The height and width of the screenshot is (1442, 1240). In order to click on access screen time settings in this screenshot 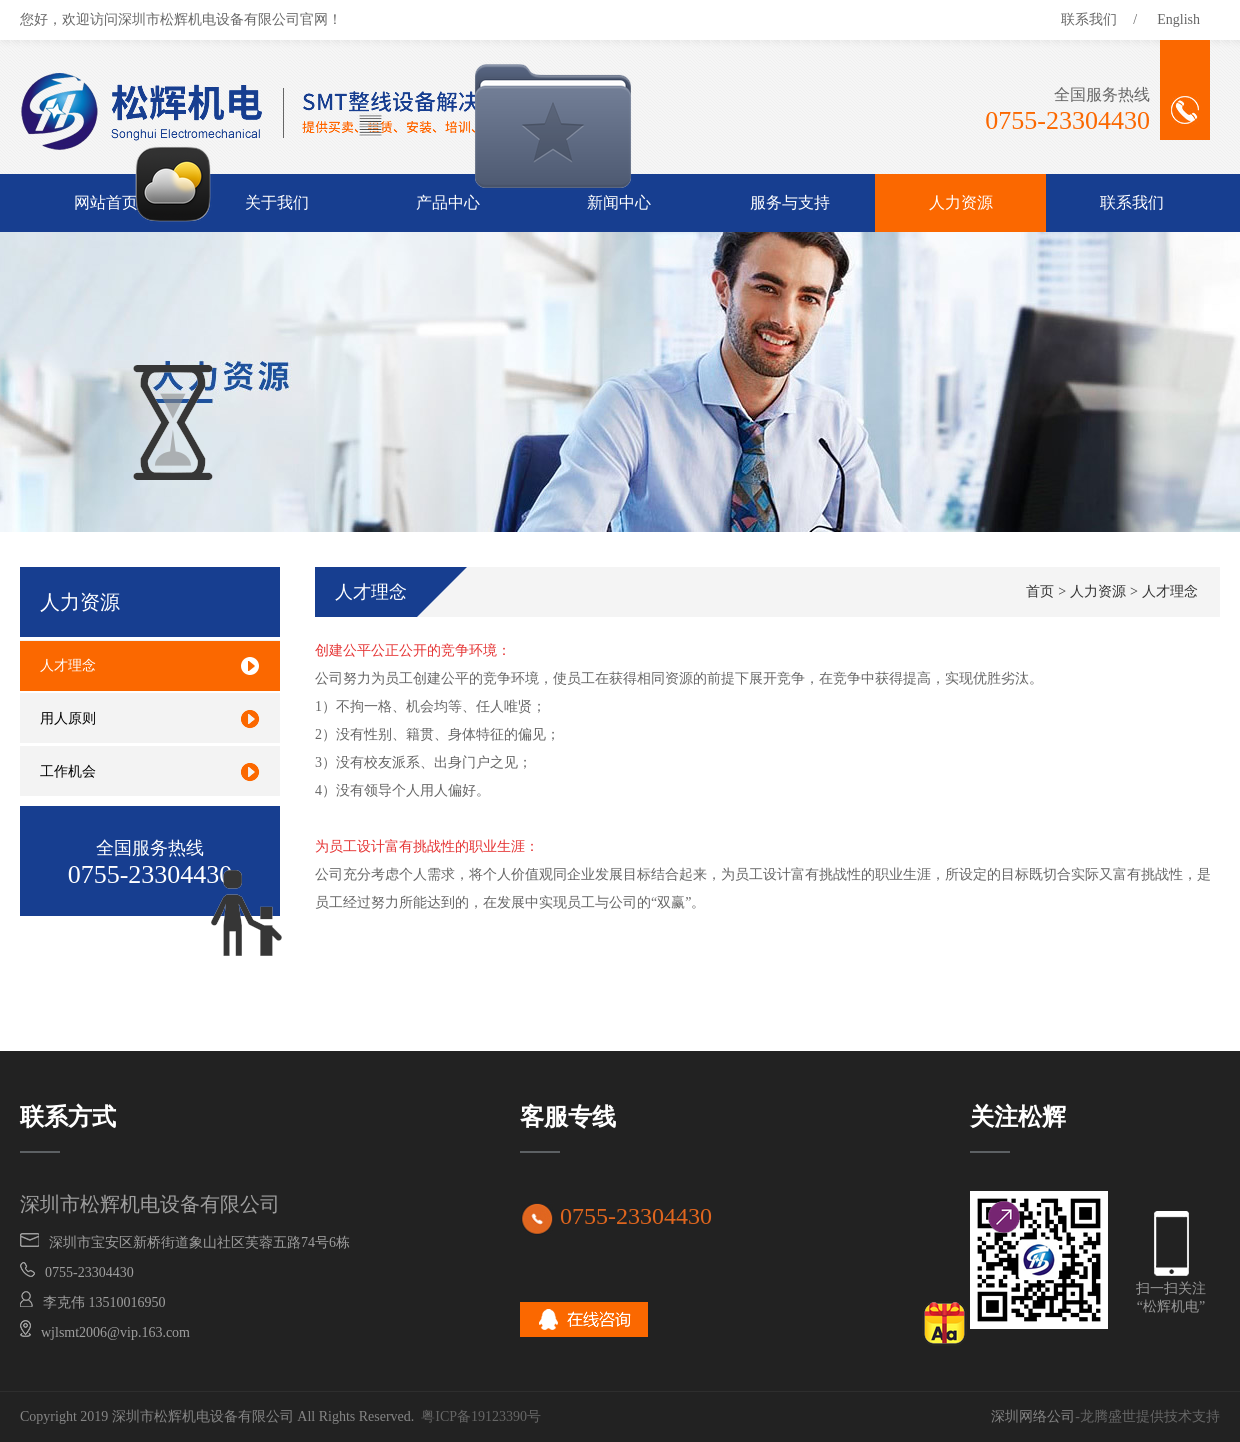, I will do `click(176, 422)`.